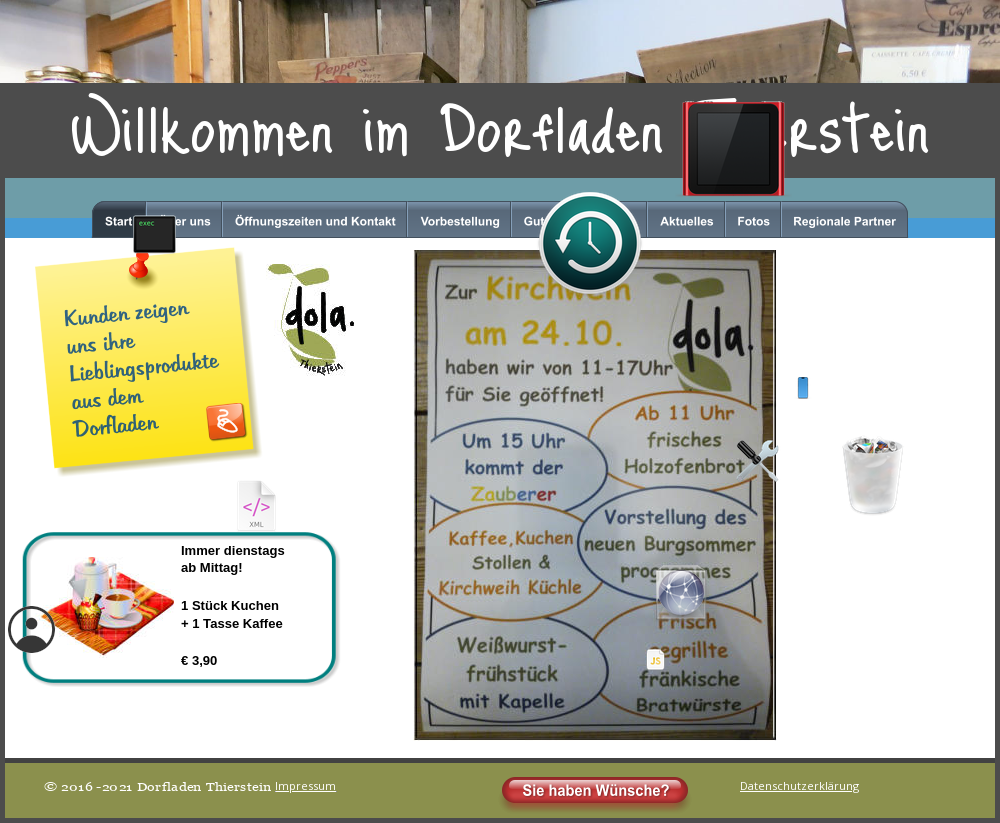 This screenshot has width=1000, height=823. What do you see at coordinates (154, 234) in the screenshot?
I see `indicates an executable binary file` at bounding box center [154, 234].